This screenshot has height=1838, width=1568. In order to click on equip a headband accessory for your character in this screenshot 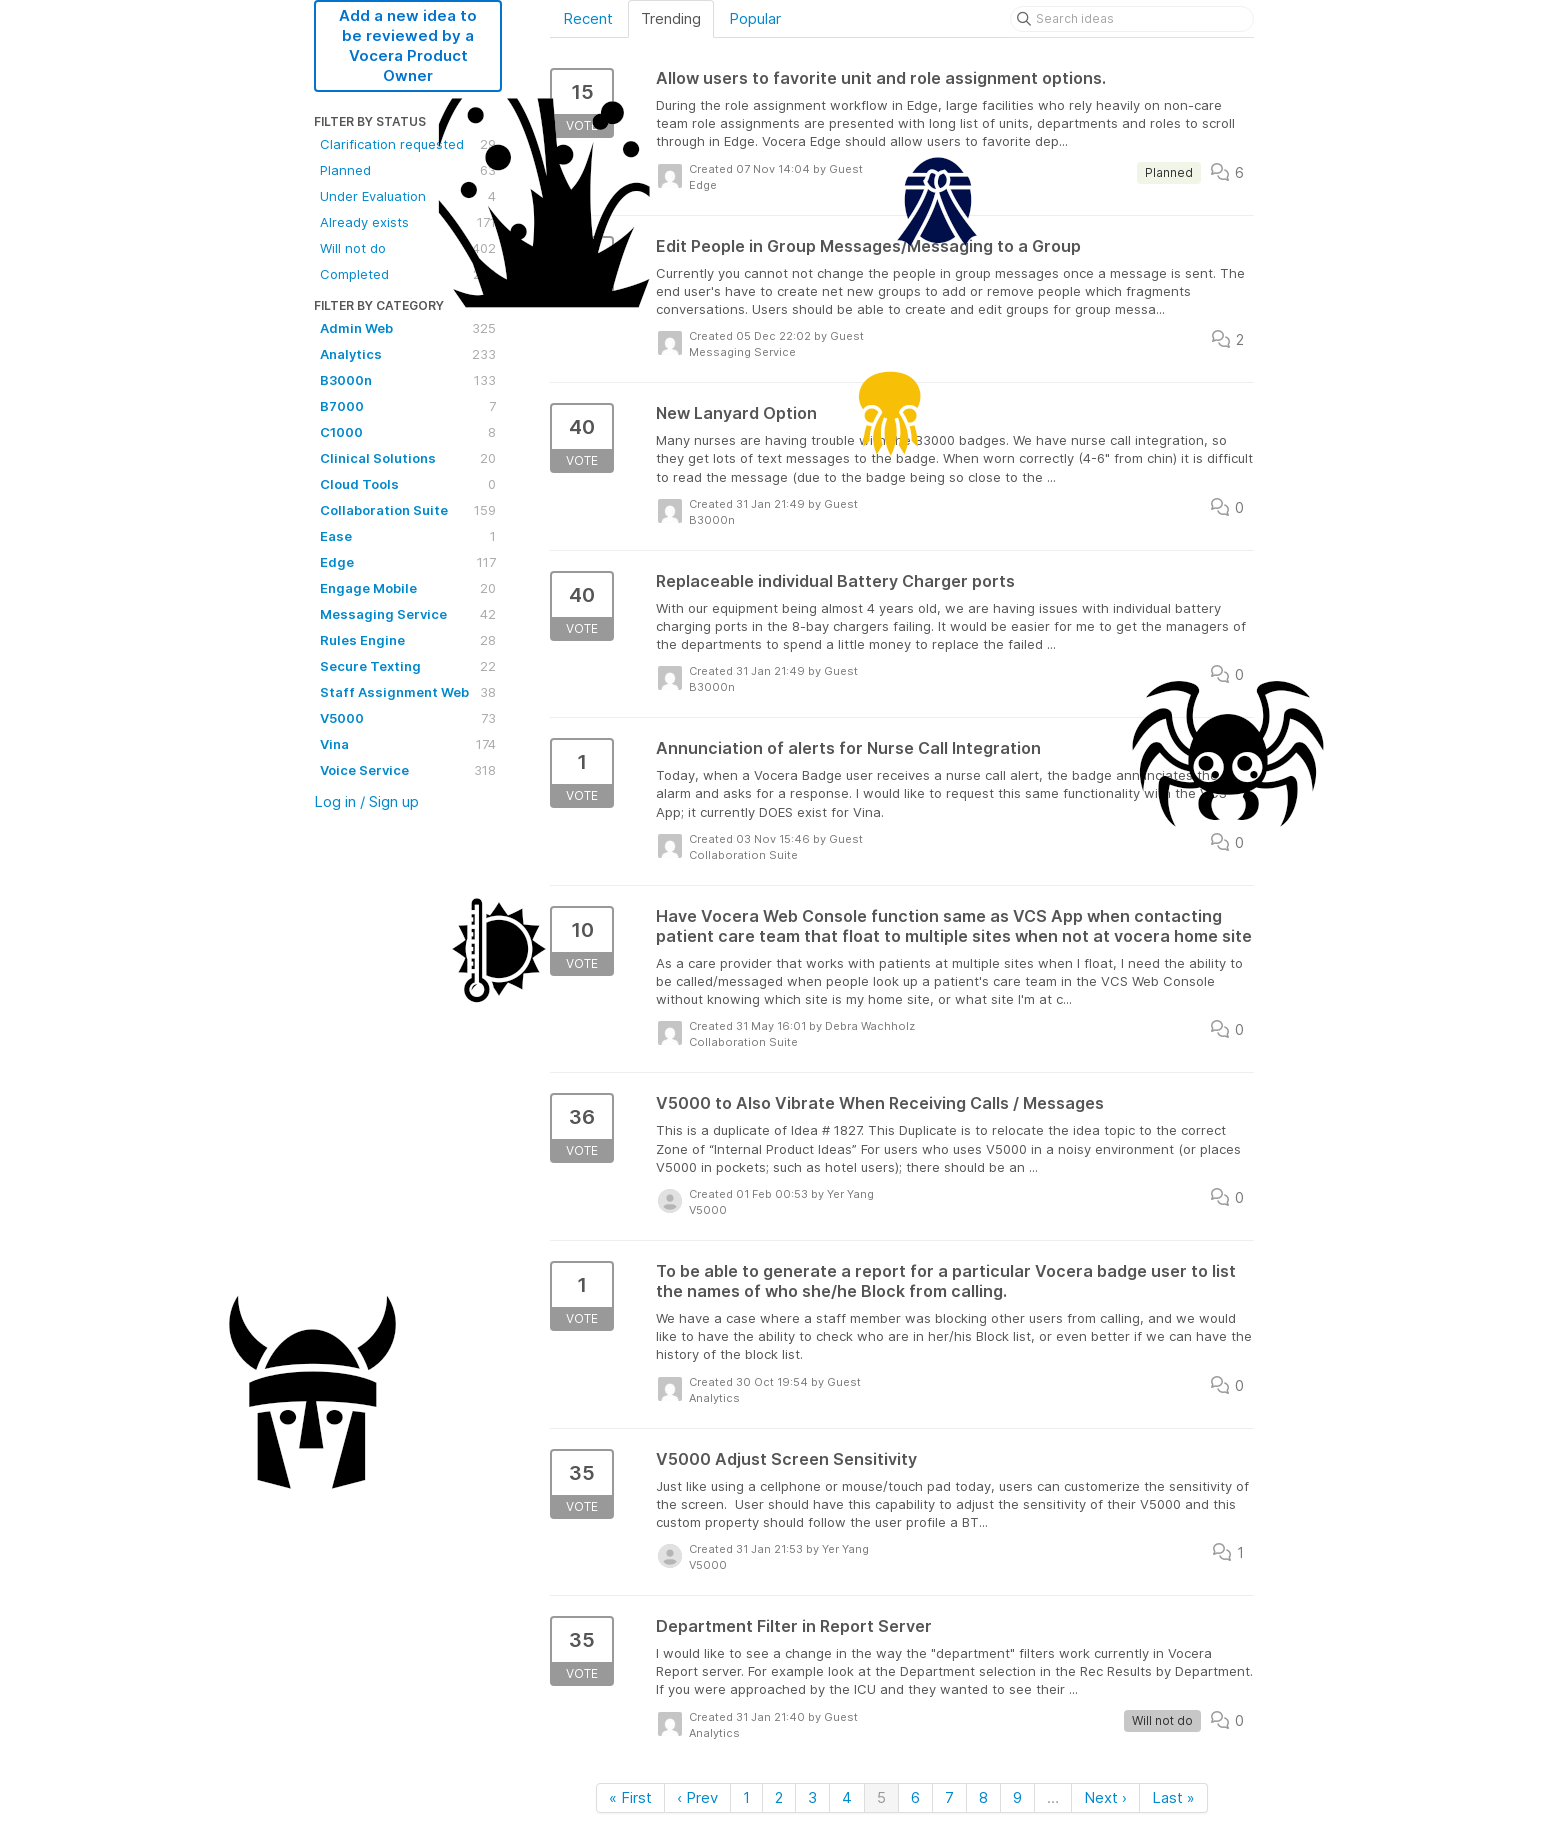, I will do `click(938, 202)`.